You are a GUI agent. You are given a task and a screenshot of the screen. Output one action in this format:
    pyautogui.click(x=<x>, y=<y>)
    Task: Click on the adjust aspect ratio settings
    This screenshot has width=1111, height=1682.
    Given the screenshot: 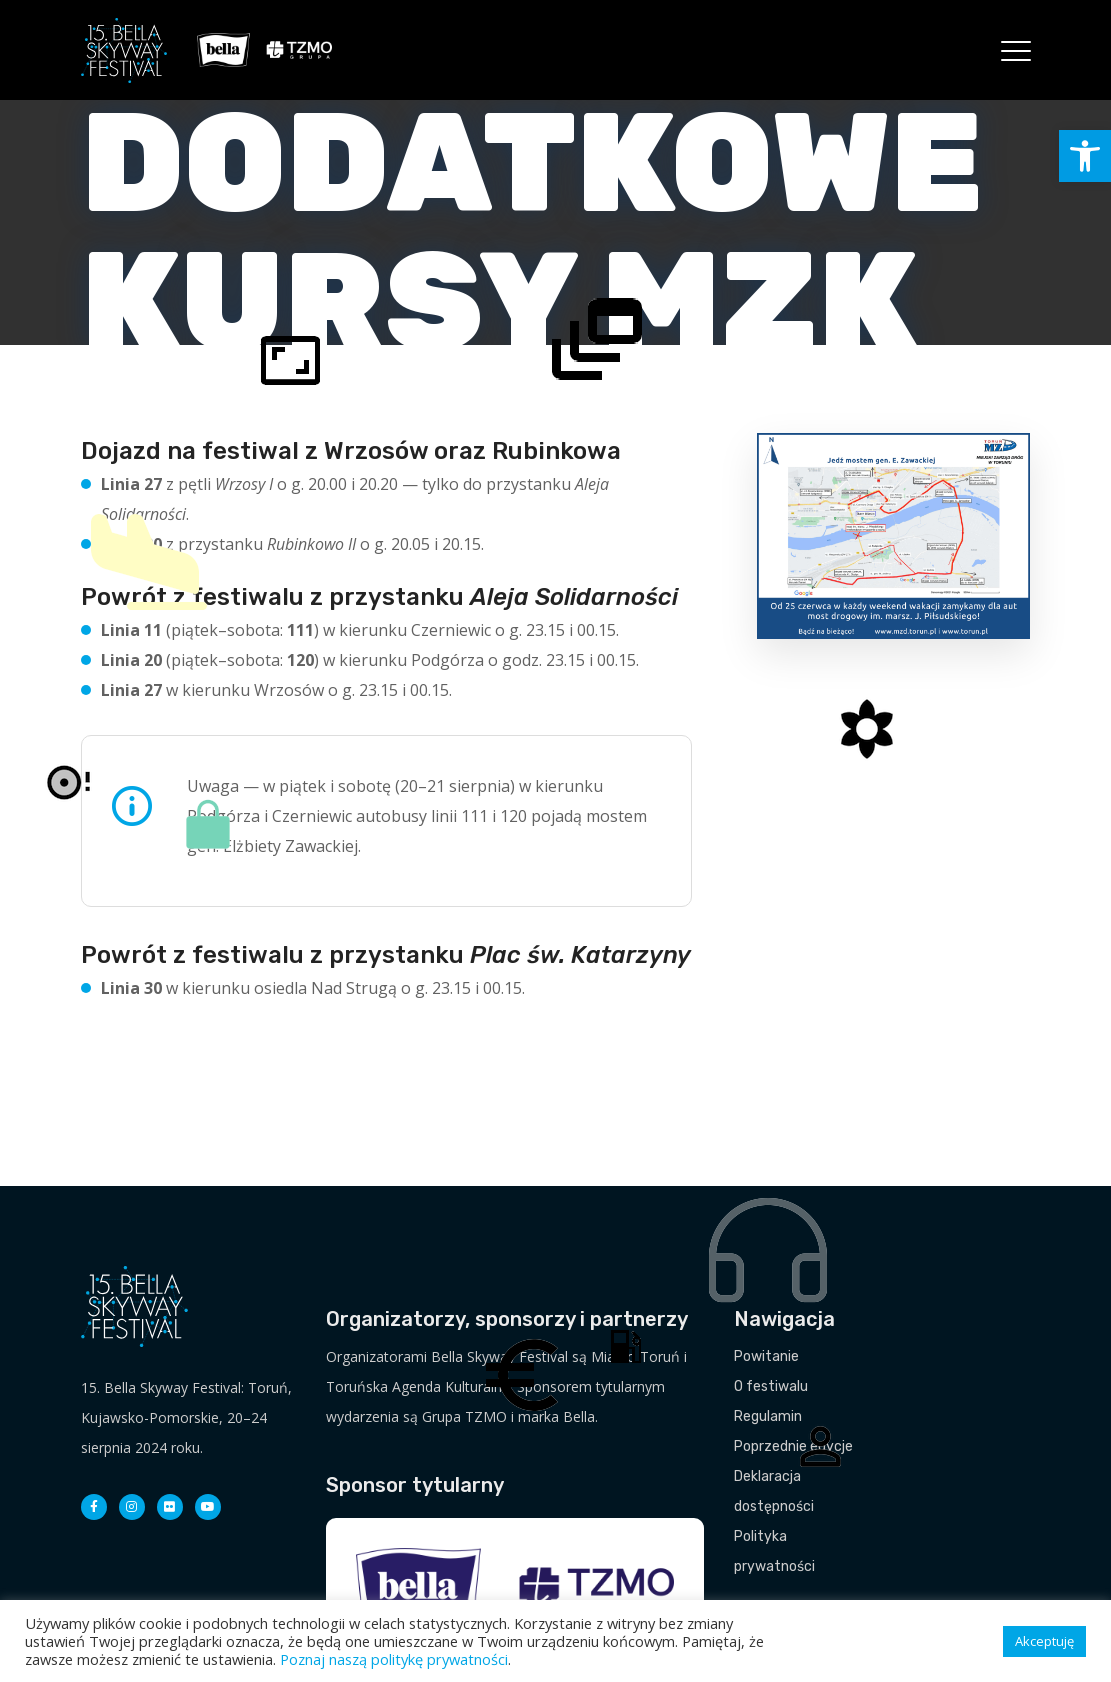 What is the action you would take?
    pyautogui.click(x=290, y=360)
    